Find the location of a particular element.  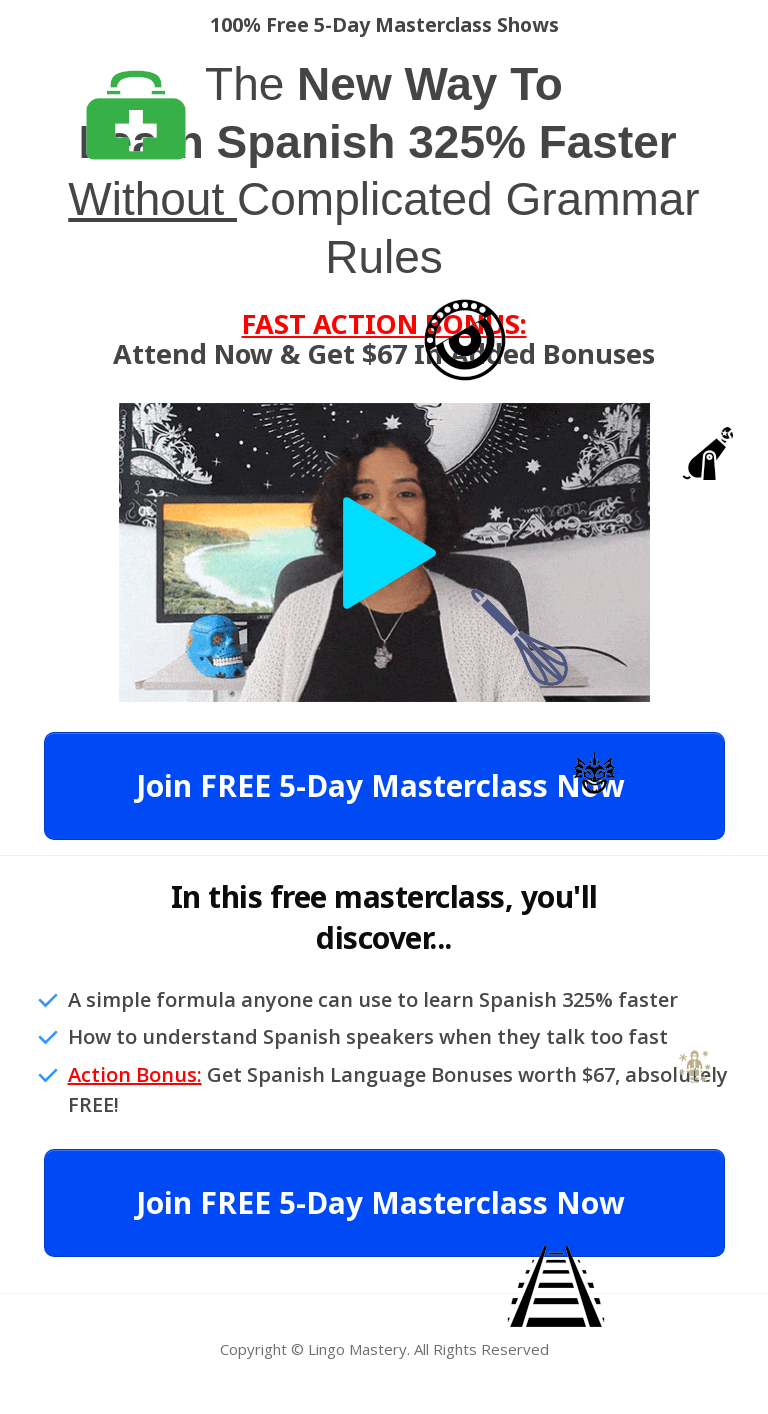

indicates severe winter weather conditions is located at coordinates (694, 1066).